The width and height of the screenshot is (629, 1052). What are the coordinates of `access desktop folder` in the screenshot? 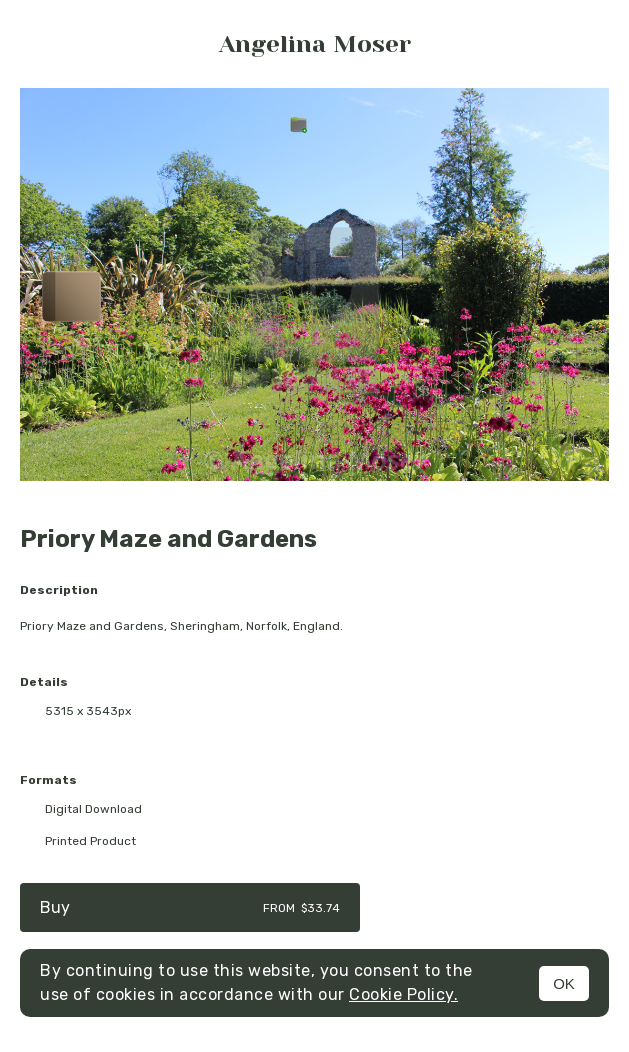 It's located at (71, 294).